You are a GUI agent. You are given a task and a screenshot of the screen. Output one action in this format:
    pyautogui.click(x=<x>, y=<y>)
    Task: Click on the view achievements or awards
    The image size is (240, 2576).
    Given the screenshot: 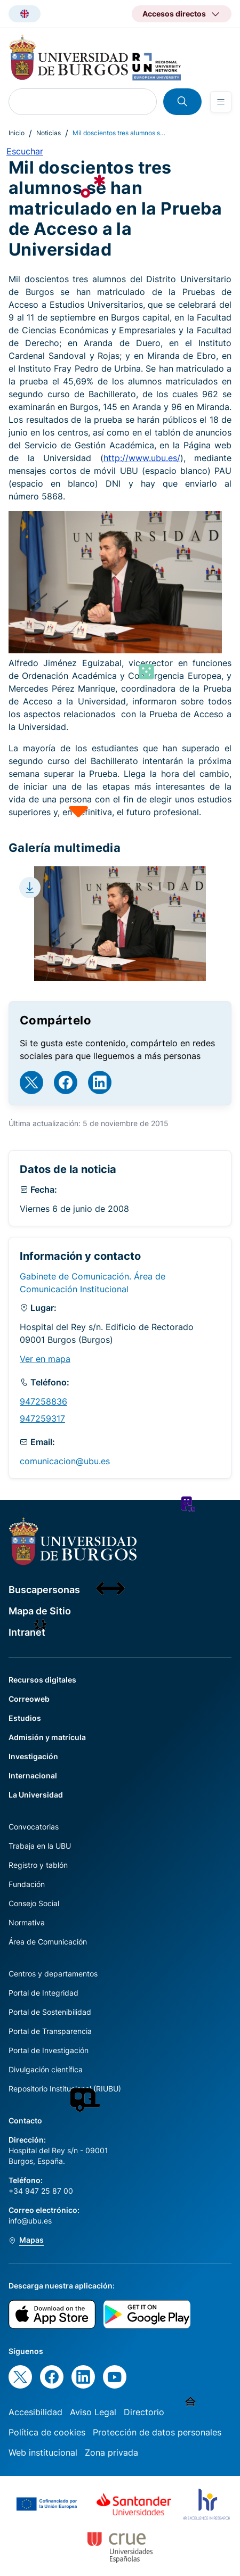 What is the action you would take?
    pyautogui.click(x=40, y=1625)
    